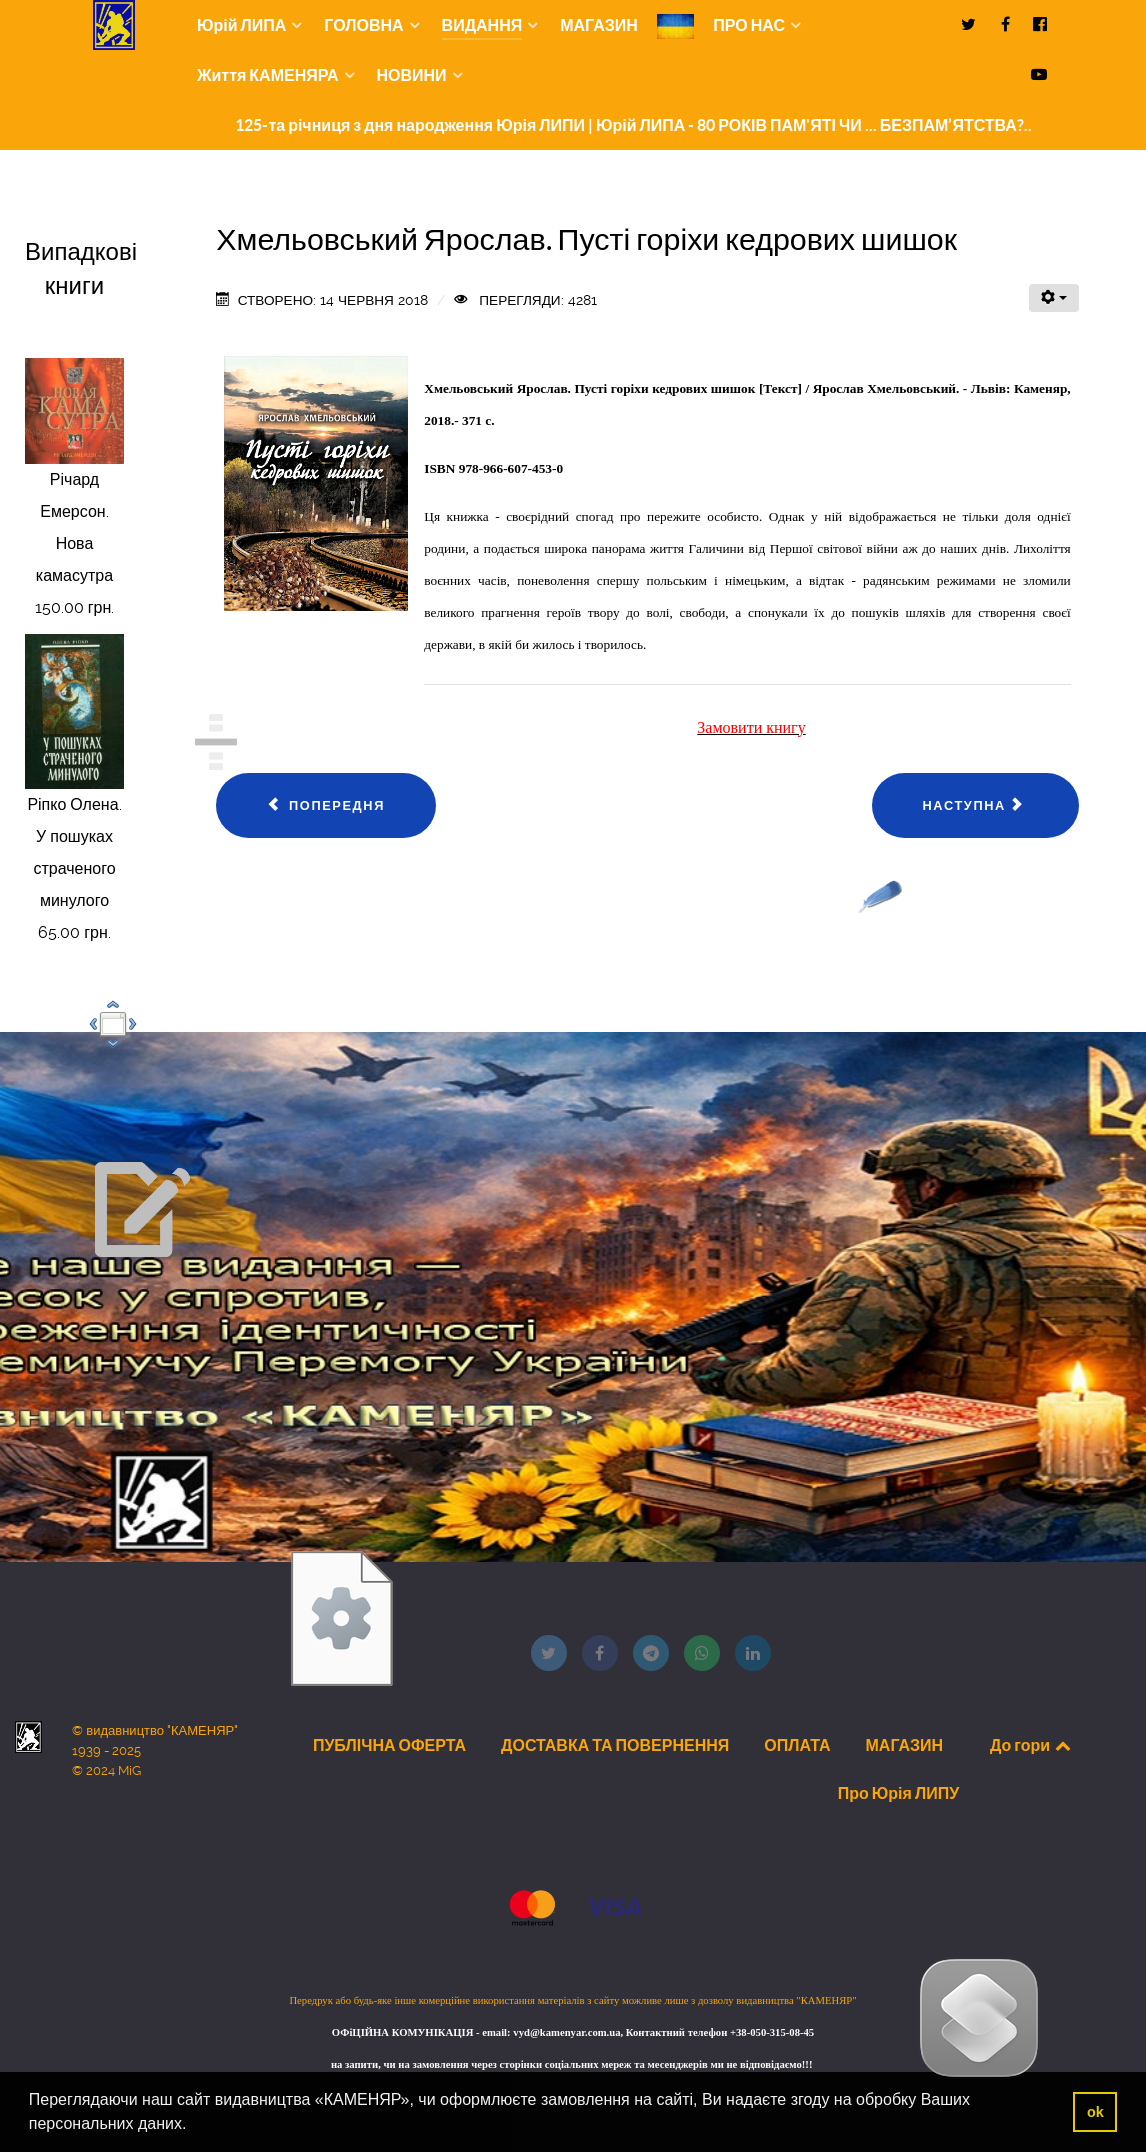  Describe the element at coordinates (113, 1024) in the screenshot. I see `expand window to fullscreen mode` at that location.